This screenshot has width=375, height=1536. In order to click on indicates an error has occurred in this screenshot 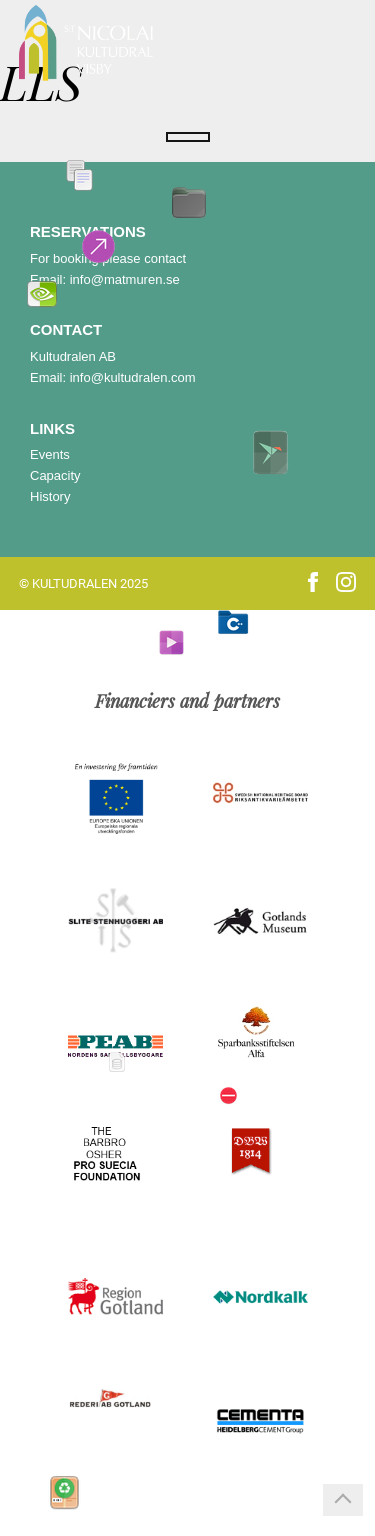, I will do `click(228, 1095)`.